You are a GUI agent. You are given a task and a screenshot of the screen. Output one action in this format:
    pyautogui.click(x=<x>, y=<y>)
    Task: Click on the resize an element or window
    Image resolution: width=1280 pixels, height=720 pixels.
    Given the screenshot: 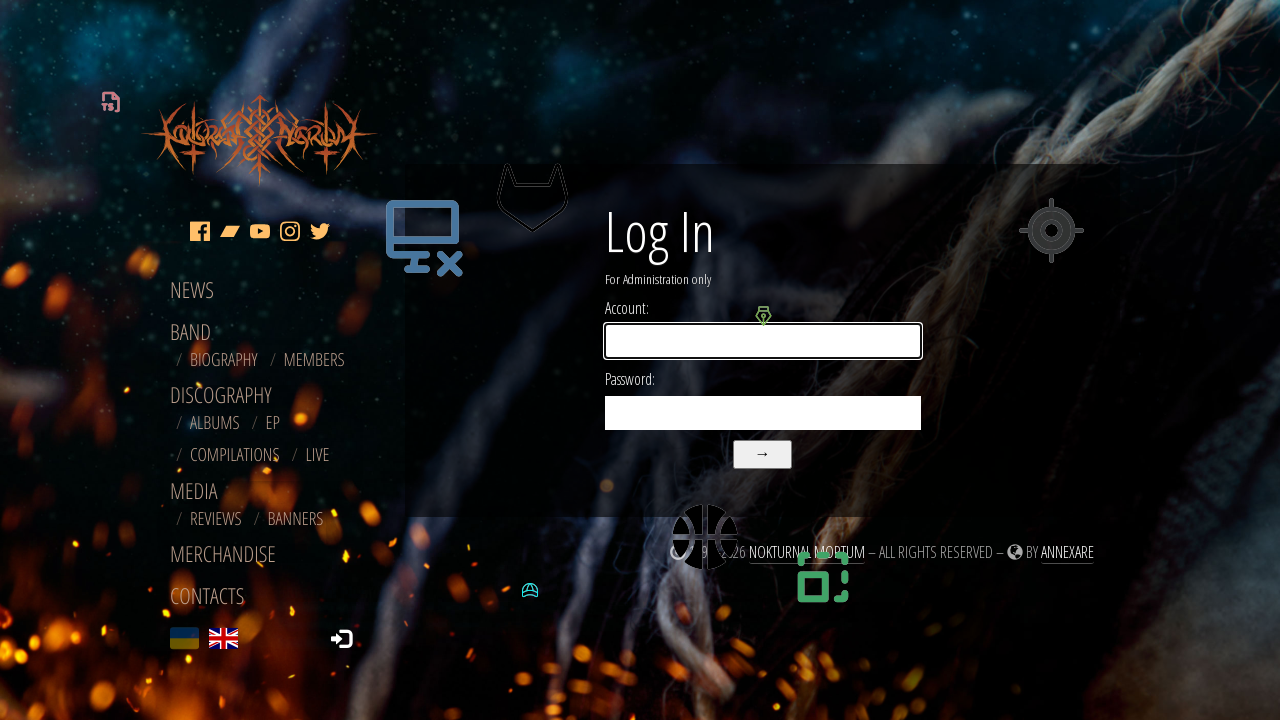 What is the action you would take?
    pyautogui.click(x=823, y=577)
    